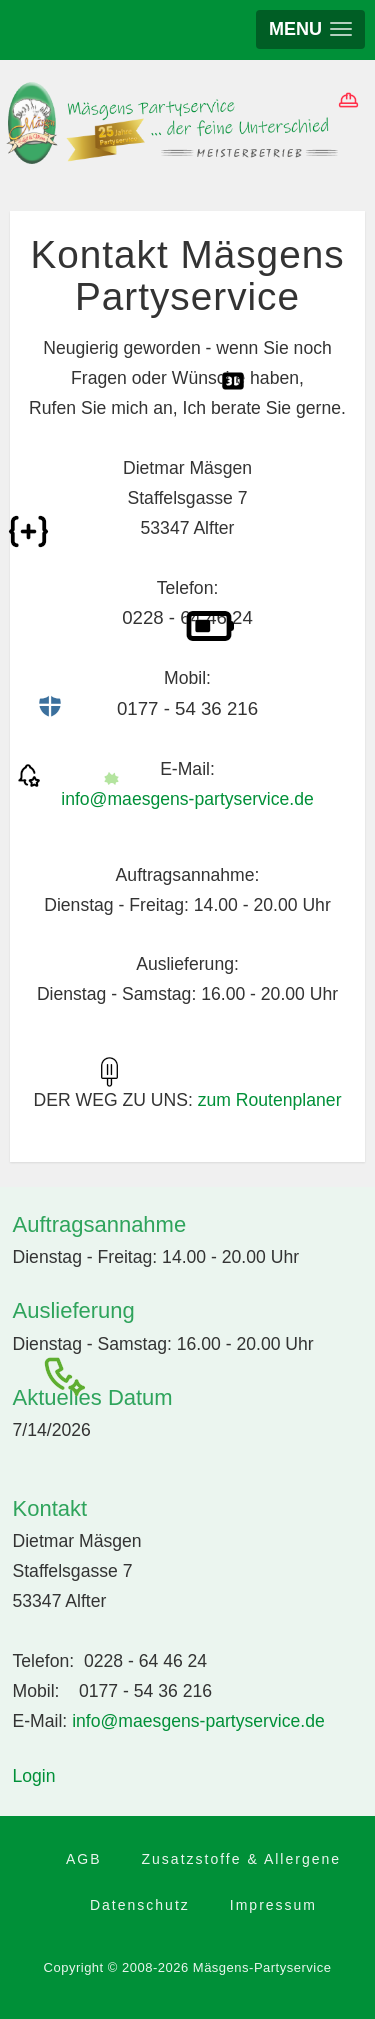 This screenshot has height=2019, width=375. Describe the element at coordinates (348, 100) in the screenshot. I see `access construction or safety settings` at that location.